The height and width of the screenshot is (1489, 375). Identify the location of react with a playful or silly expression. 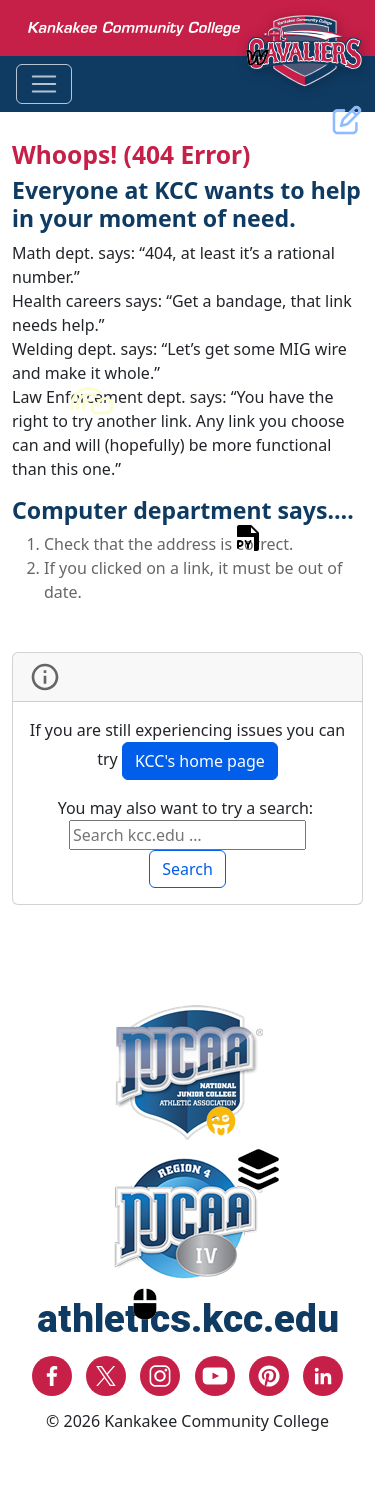
(221, 1121).